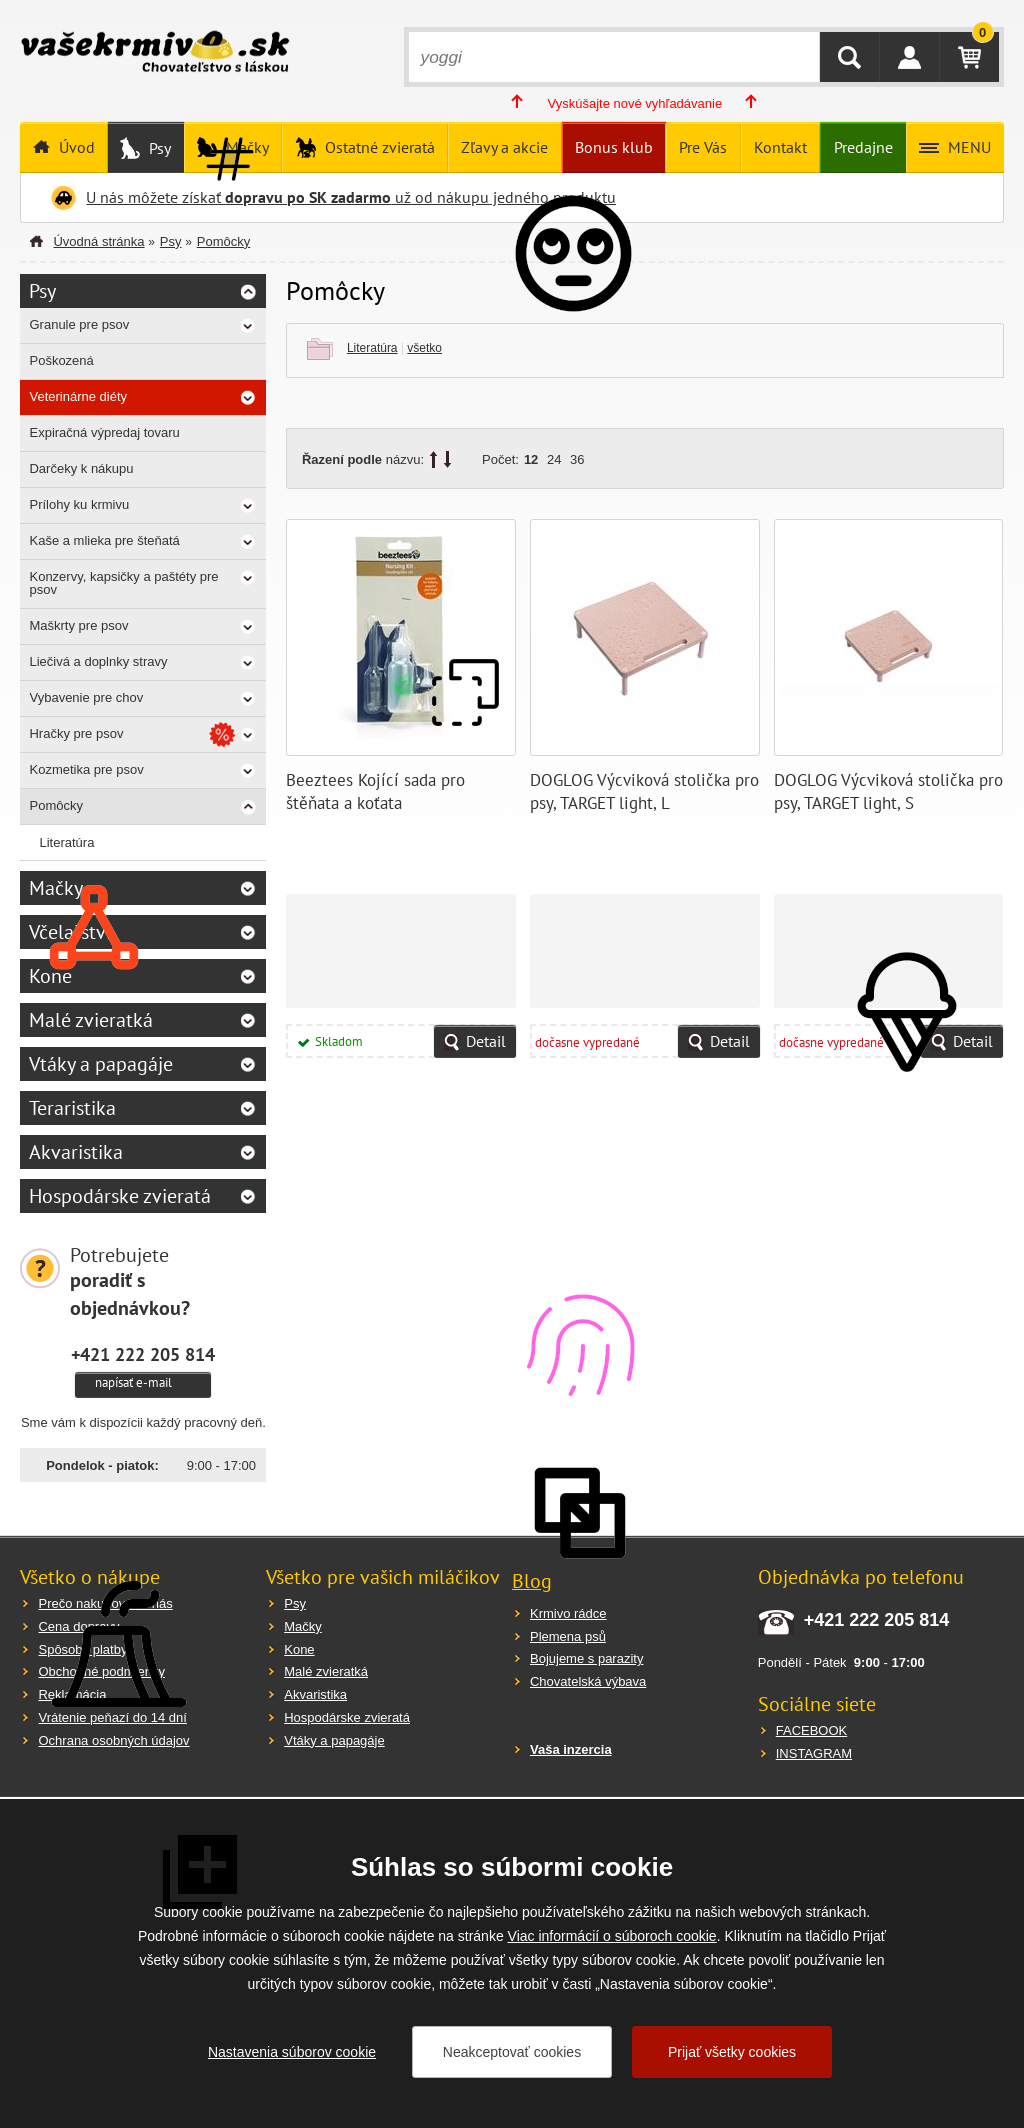 Image resolution: width=1024 pixels, height=2128 pixels. What do you see at coordinates (907, 1010) in the screenshot?
I see `browse desserts or sweet treats` at bounding box center [907, 1010].